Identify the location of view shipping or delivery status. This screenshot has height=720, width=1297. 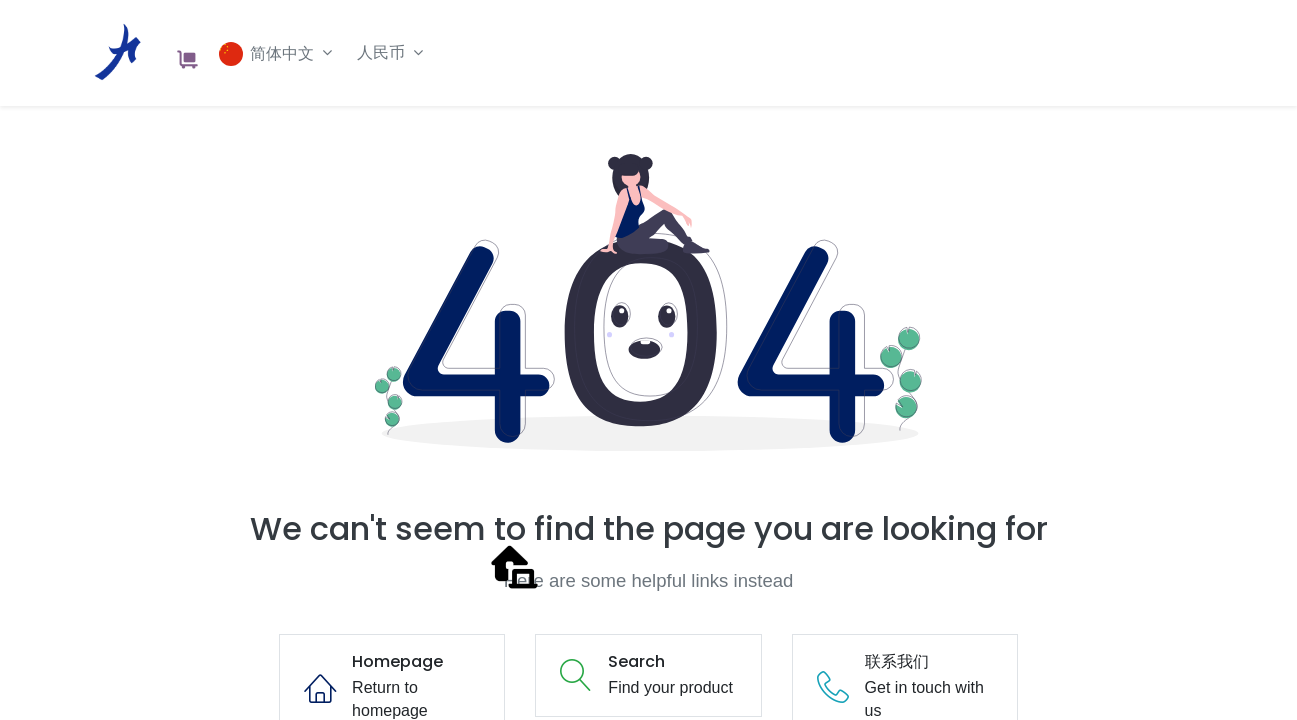
(187, 59).